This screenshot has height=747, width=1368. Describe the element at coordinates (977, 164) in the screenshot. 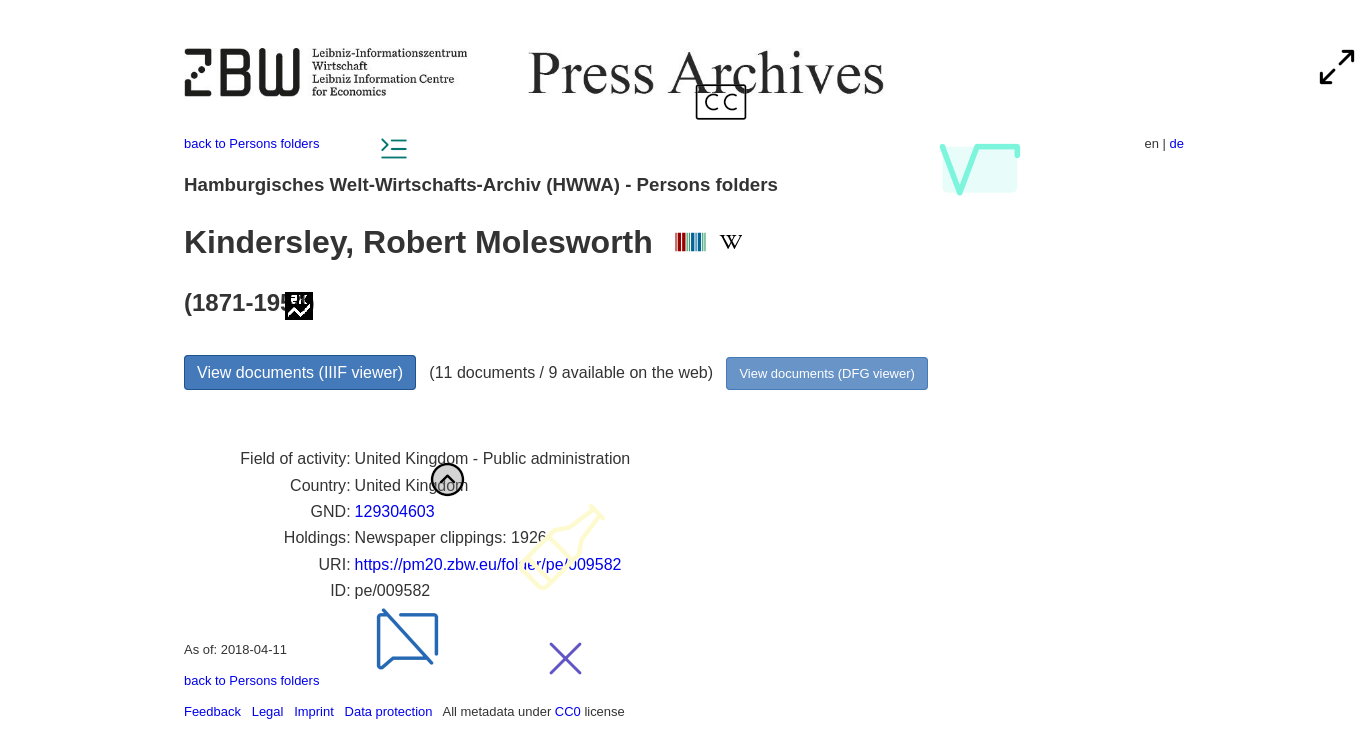

I see `calculate square root` at that location.